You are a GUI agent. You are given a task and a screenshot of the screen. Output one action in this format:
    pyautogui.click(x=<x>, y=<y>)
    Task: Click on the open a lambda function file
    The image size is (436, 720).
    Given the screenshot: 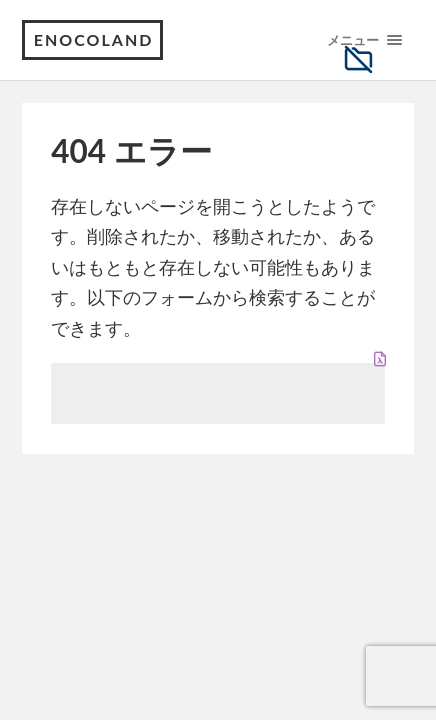 What is the action you would take?
    pyautogui.click(x=380, y=359)
    